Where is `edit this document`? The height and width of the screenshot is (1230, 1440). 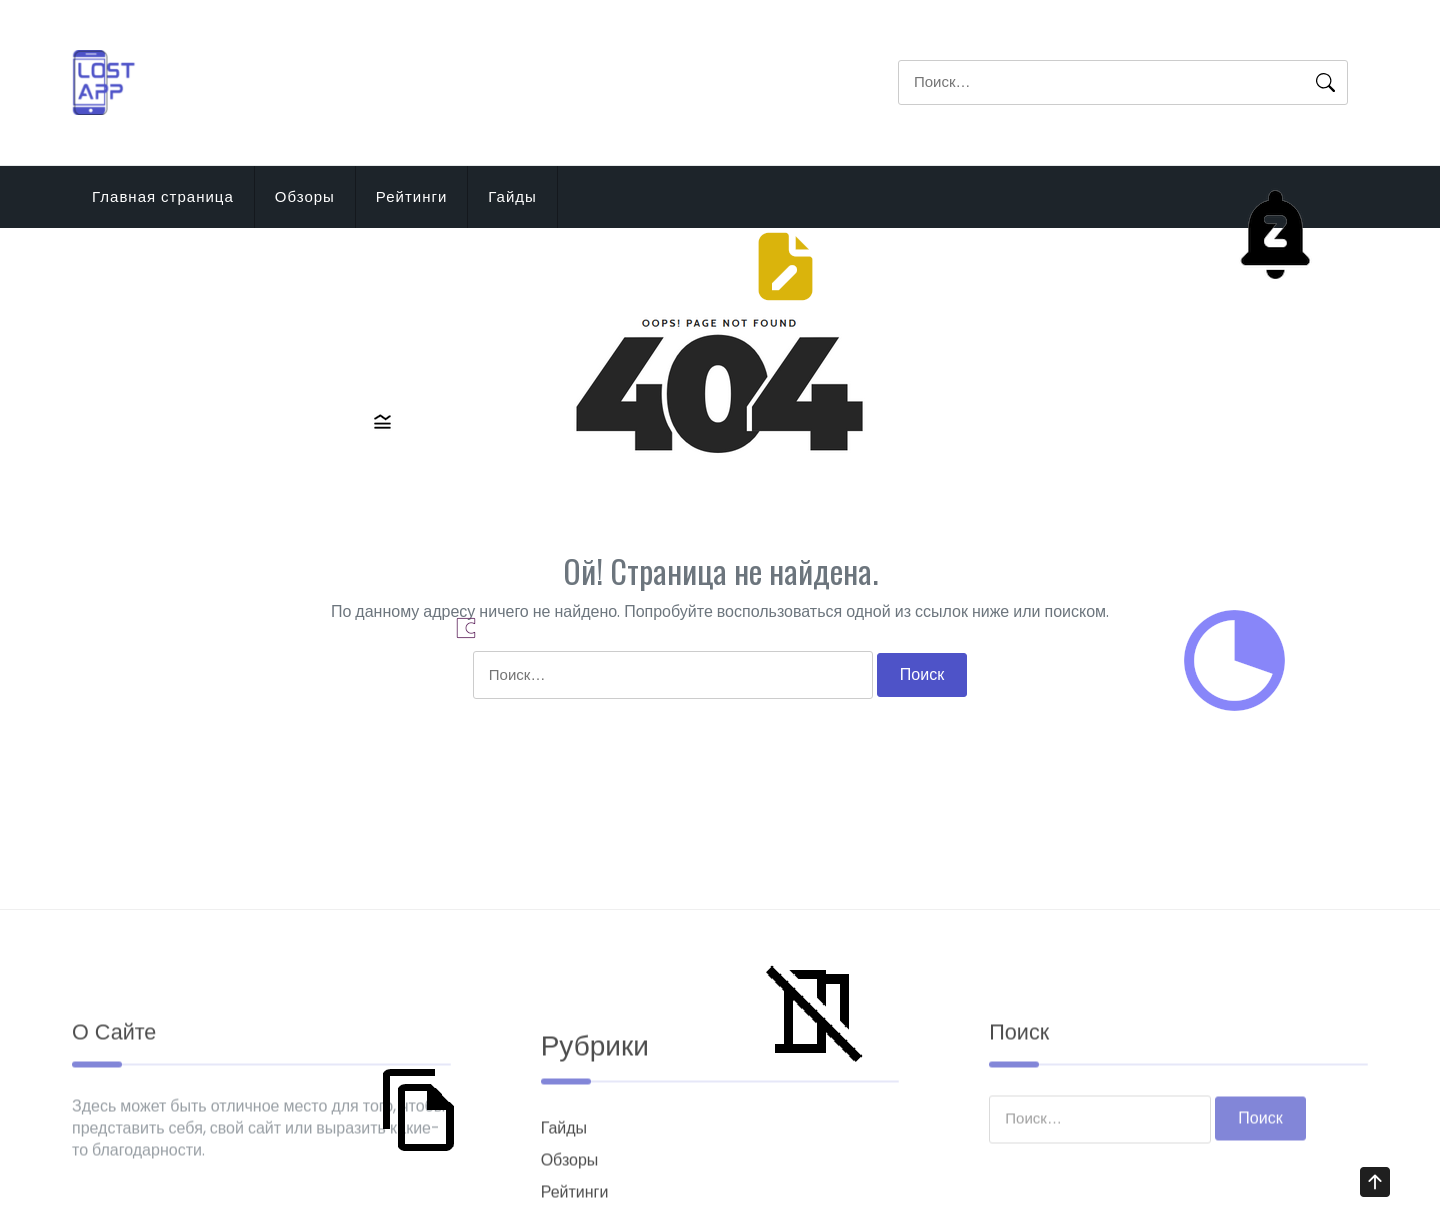
edit this document is located at coordinates (785, 266).